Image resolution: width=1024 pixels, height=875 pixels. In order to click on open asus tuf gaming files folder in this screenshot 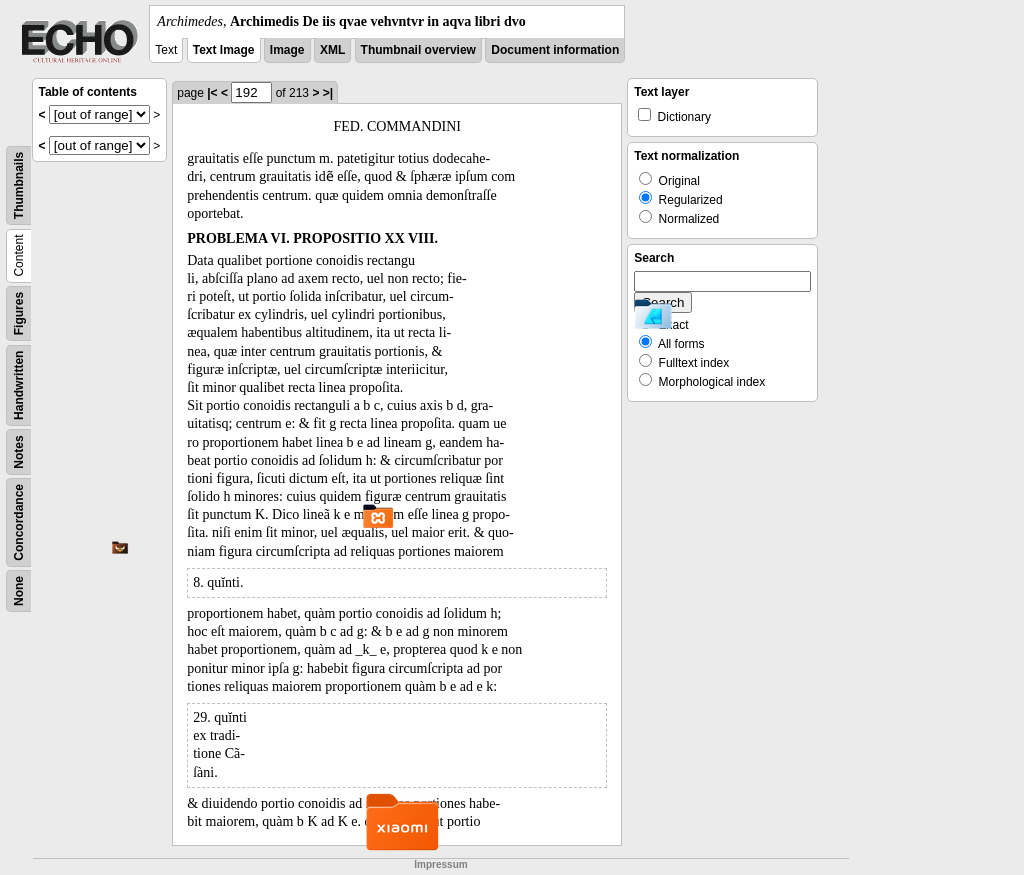, I will do `click(120, 548)`.